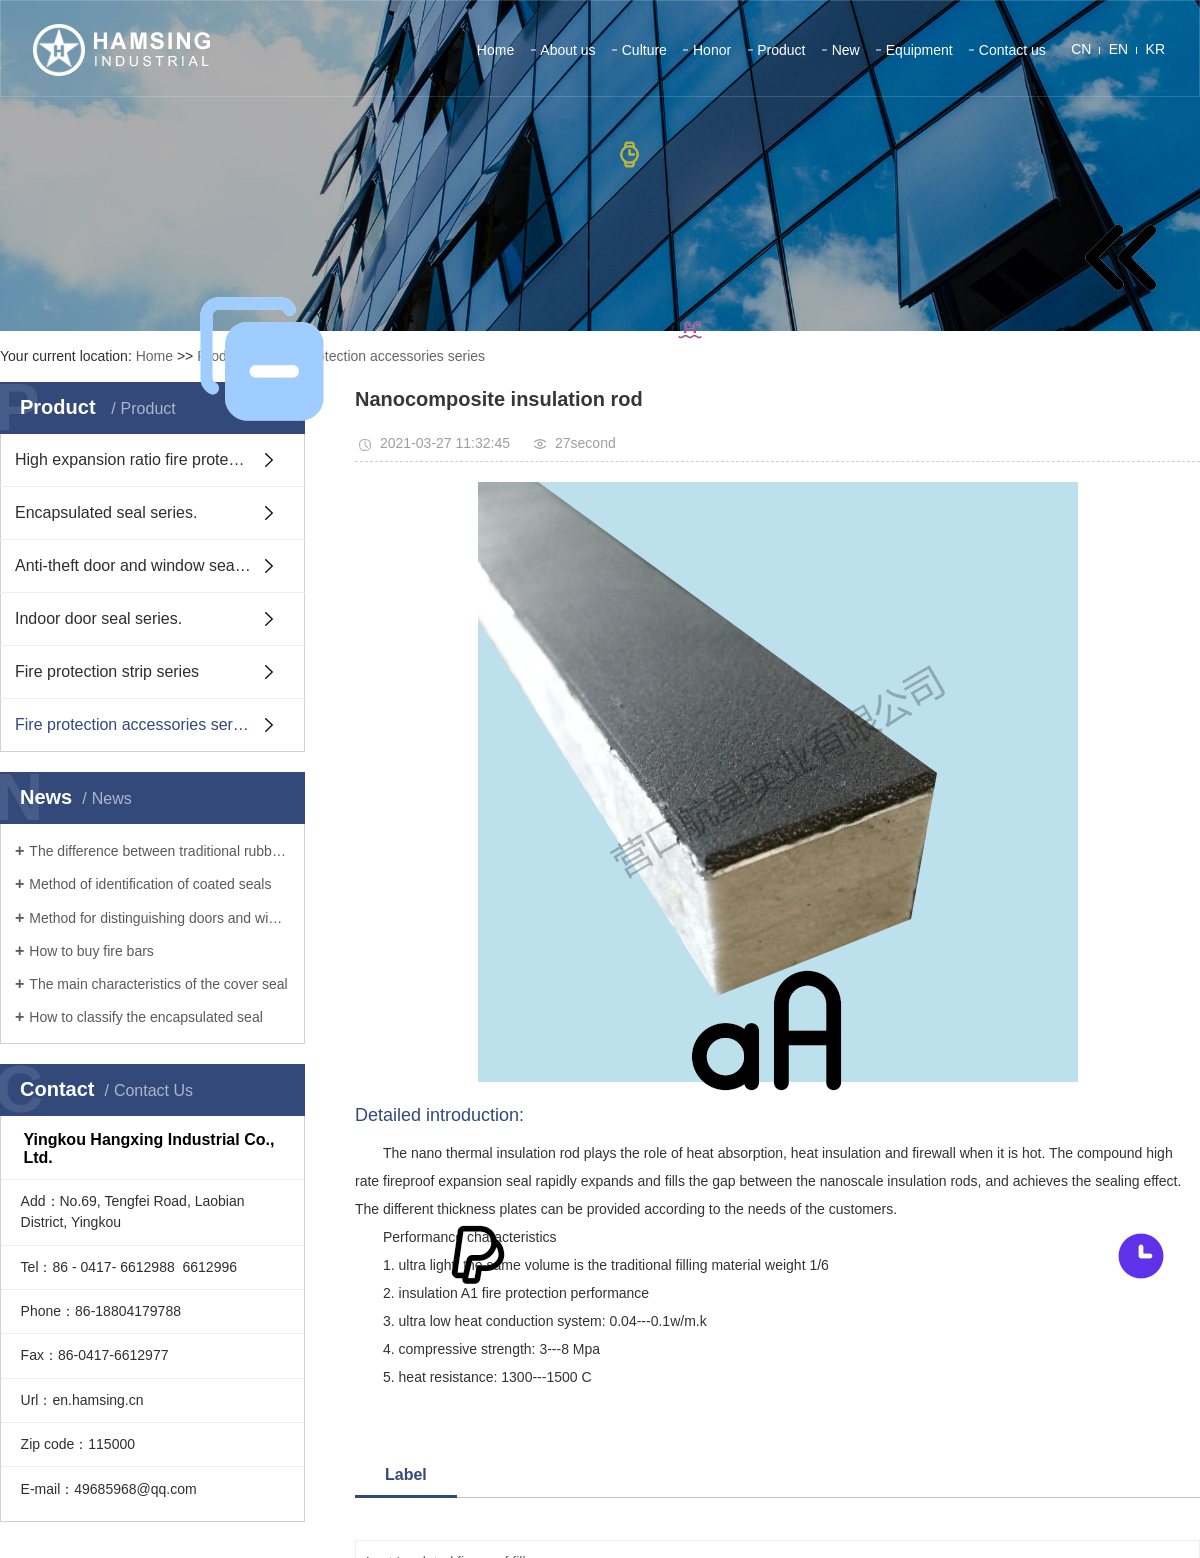 The width and height of the screenshot is (1200, 1558). What do you see at coordinates (766, 1030) in the screenshot?
I see `toggle between uppercase and lowercase text` at bounding box center [766, 1030].